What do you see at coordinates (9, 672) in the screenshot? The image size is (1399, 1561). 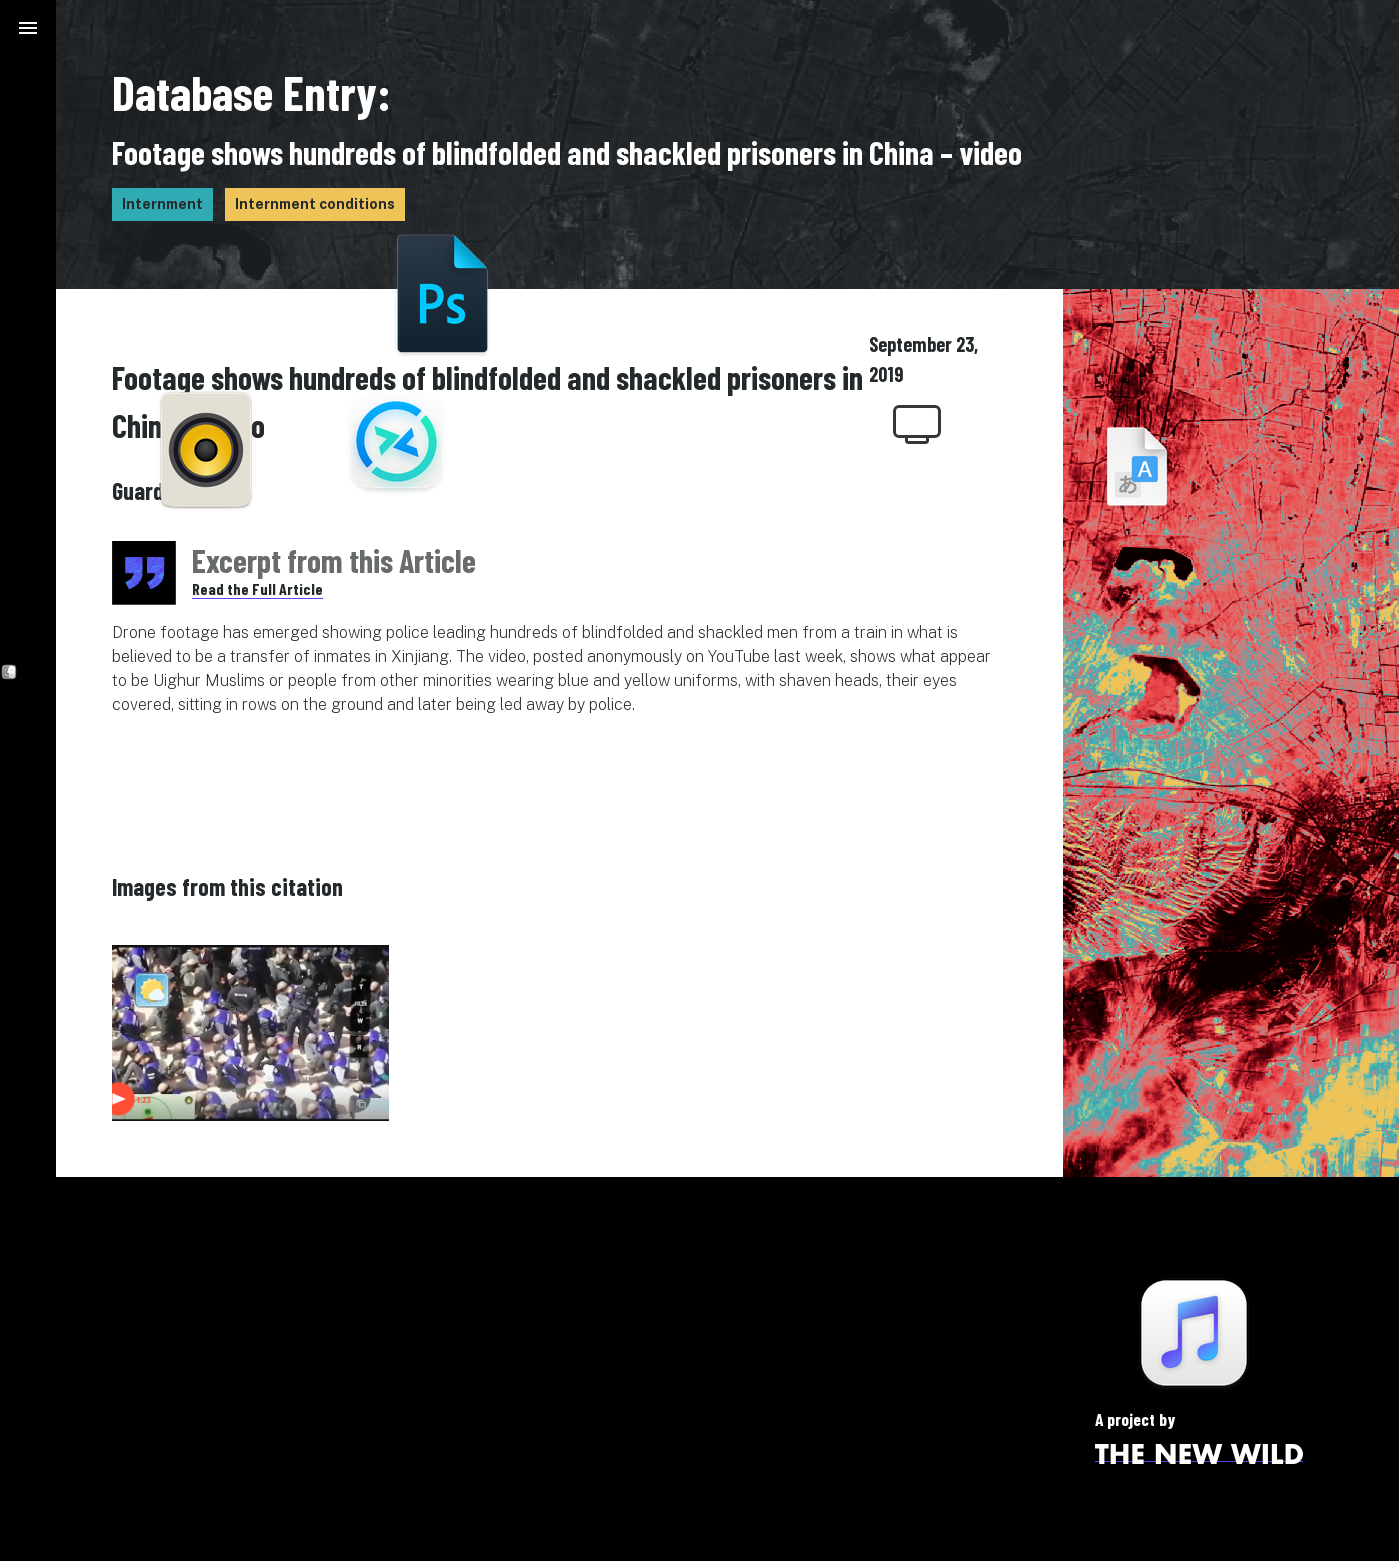 I see `open Finder to browse files and folders` at bounding box center [9, 672].